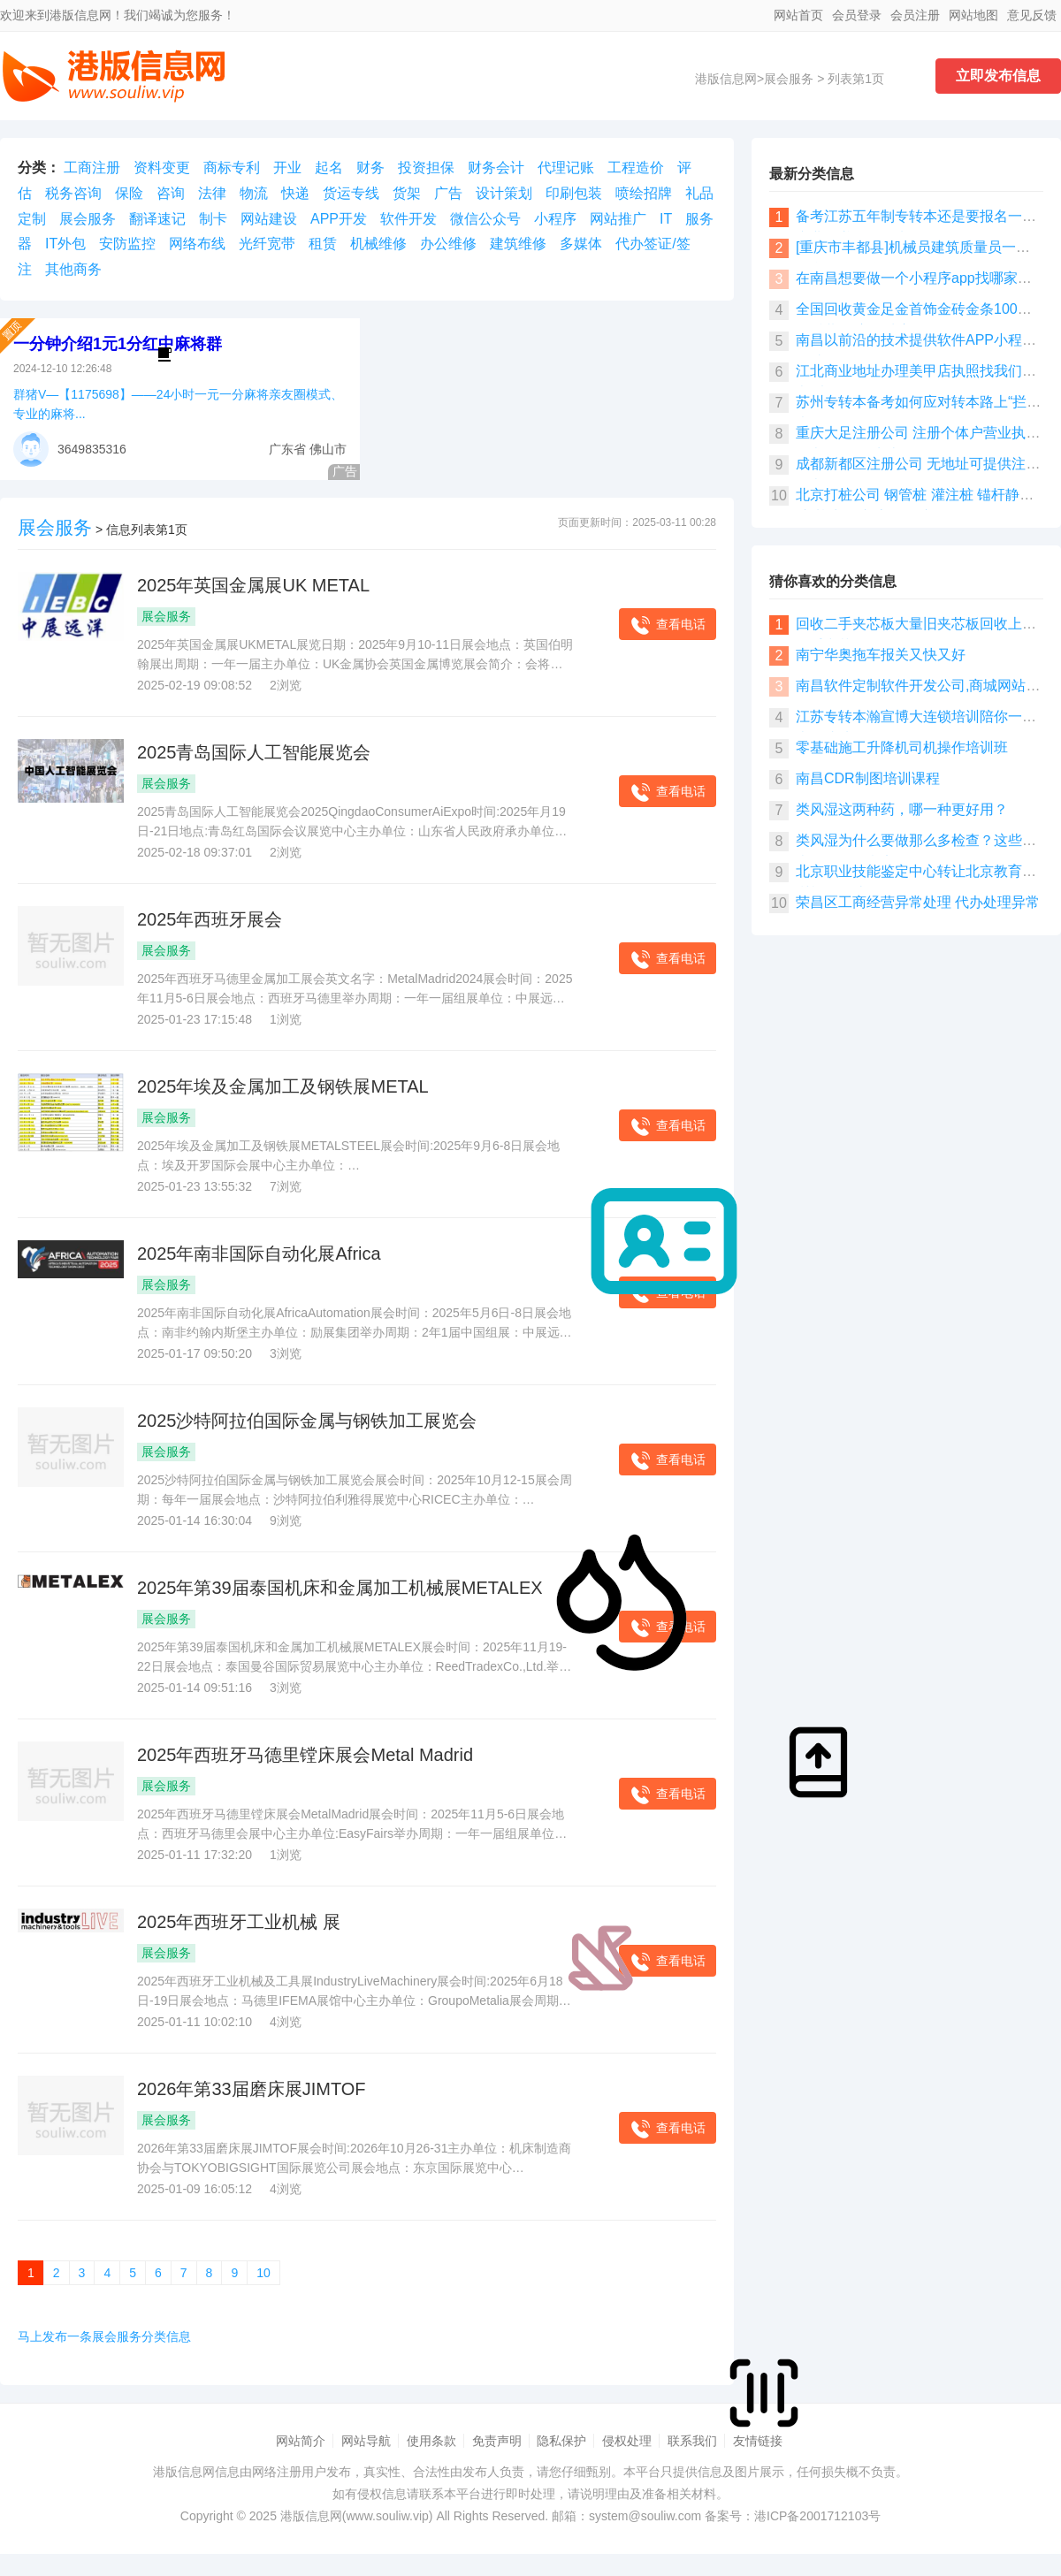 This screenshot has height=2576, width=1061. What do you see at coordinates (622, 1599) in the screenshot?
I see `indicates humidity or moisture level` at bounding box center [622, 1599].